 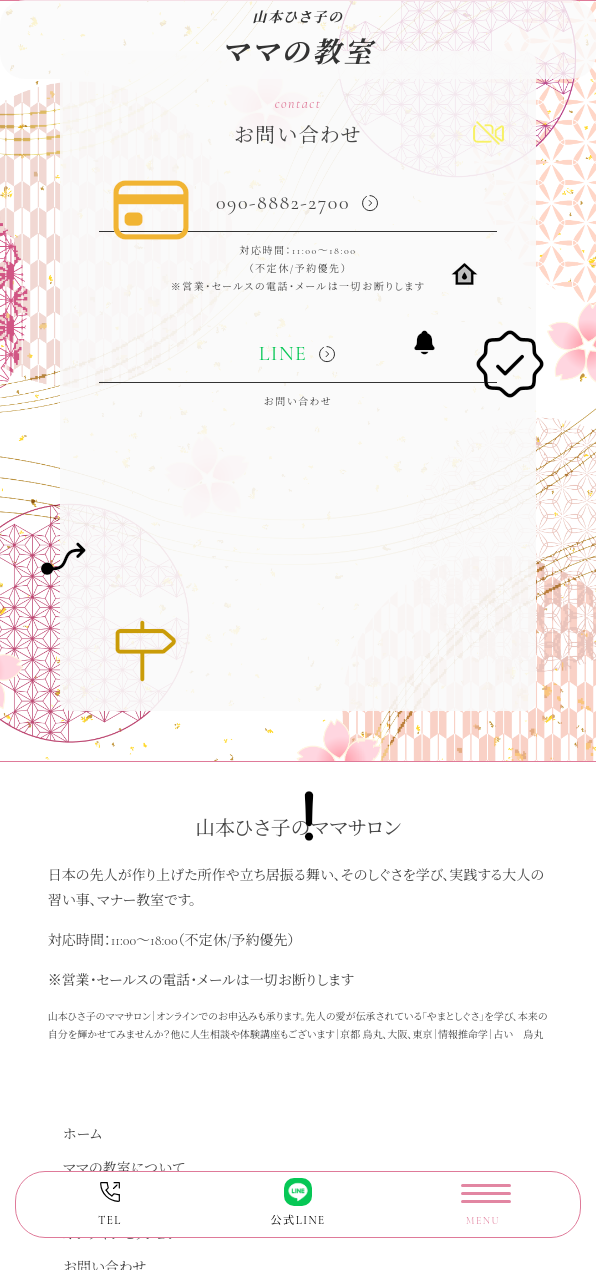 What do you see at coordinates (309, 816) in the screenshot?
I see `indicates a warning or important notice` at bounding box center [309, 816].